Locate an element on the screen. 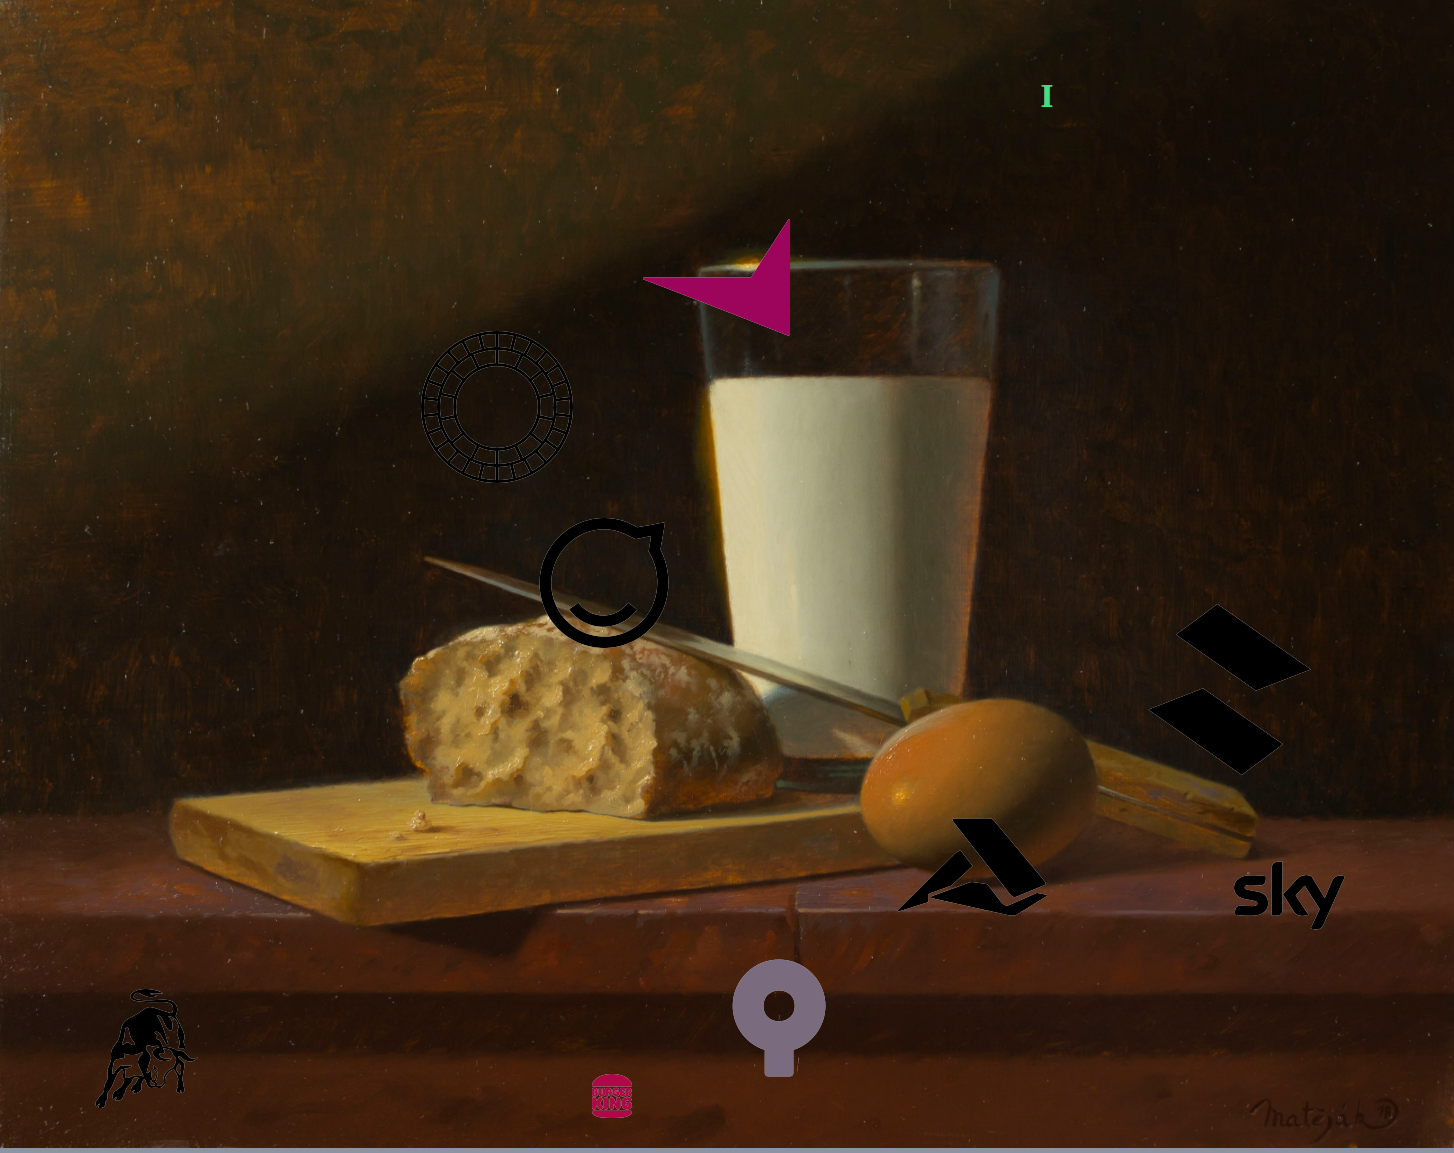 The width and height of the screenshot is (1454, 1153). sky brand logo is located at coordinates (1289, 895).